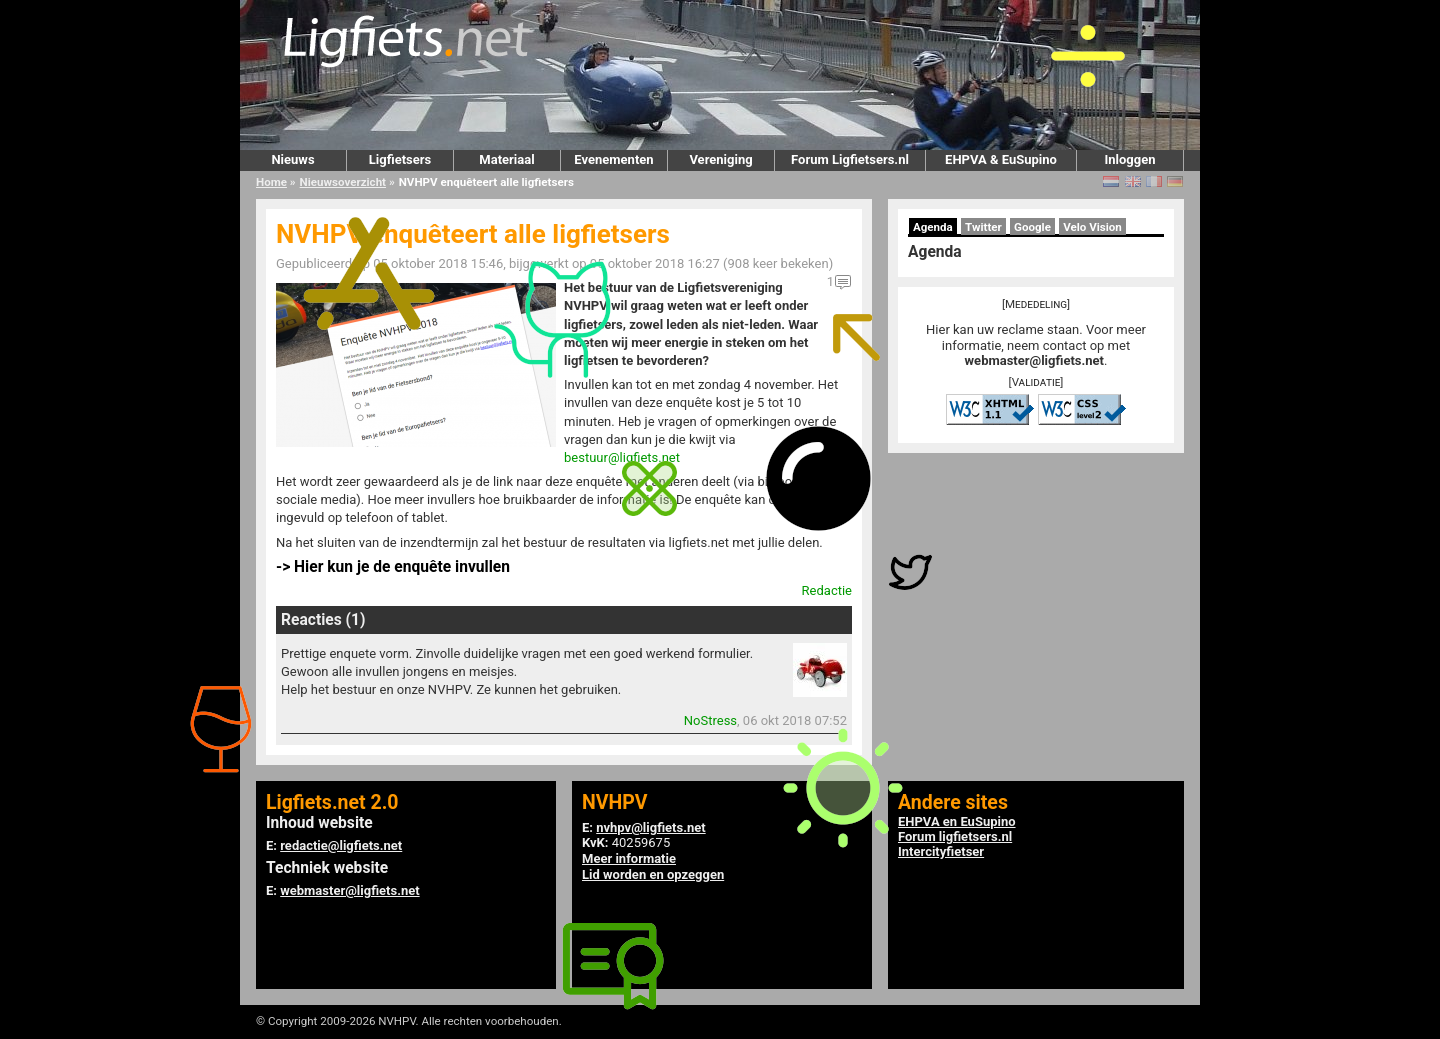 This screenshot has height=1039, width=1440. What do you see at coordinates (221, 726) in the screenshot?
I see `browse wine selection` at bounding box center [221, 726].